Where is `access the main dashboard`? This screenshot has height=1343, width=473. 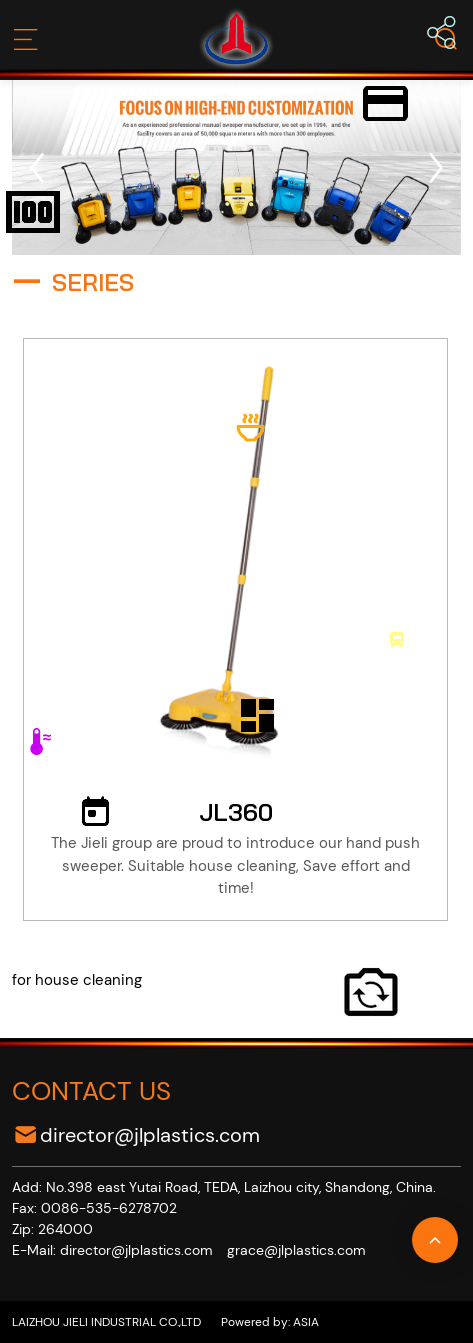
access the main dashboard is located at coordinates (257, 715).